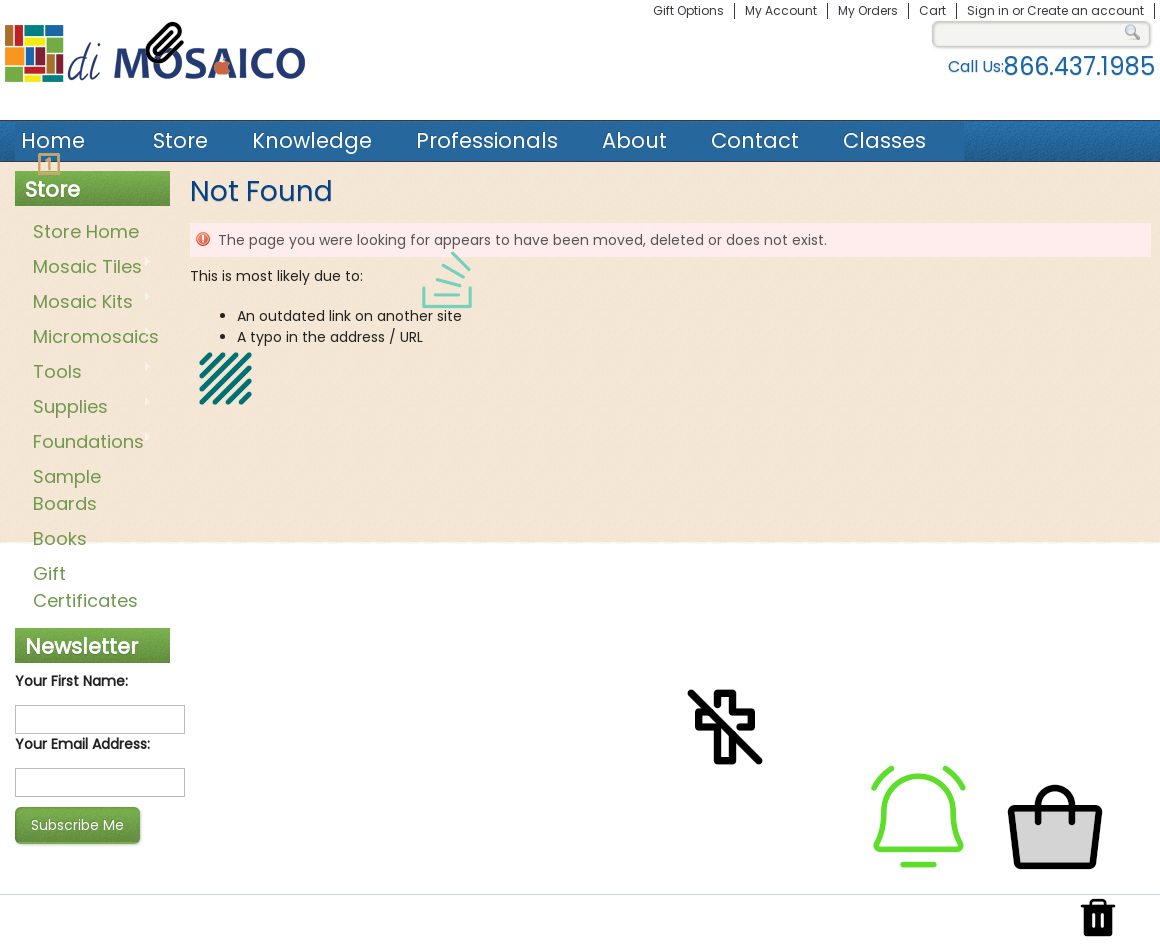 This screenshot has height=948, width=1160. Describe the element at coordinates (225, 378) in the screenshot. I see `apply texture or pattern to selection` at that location.